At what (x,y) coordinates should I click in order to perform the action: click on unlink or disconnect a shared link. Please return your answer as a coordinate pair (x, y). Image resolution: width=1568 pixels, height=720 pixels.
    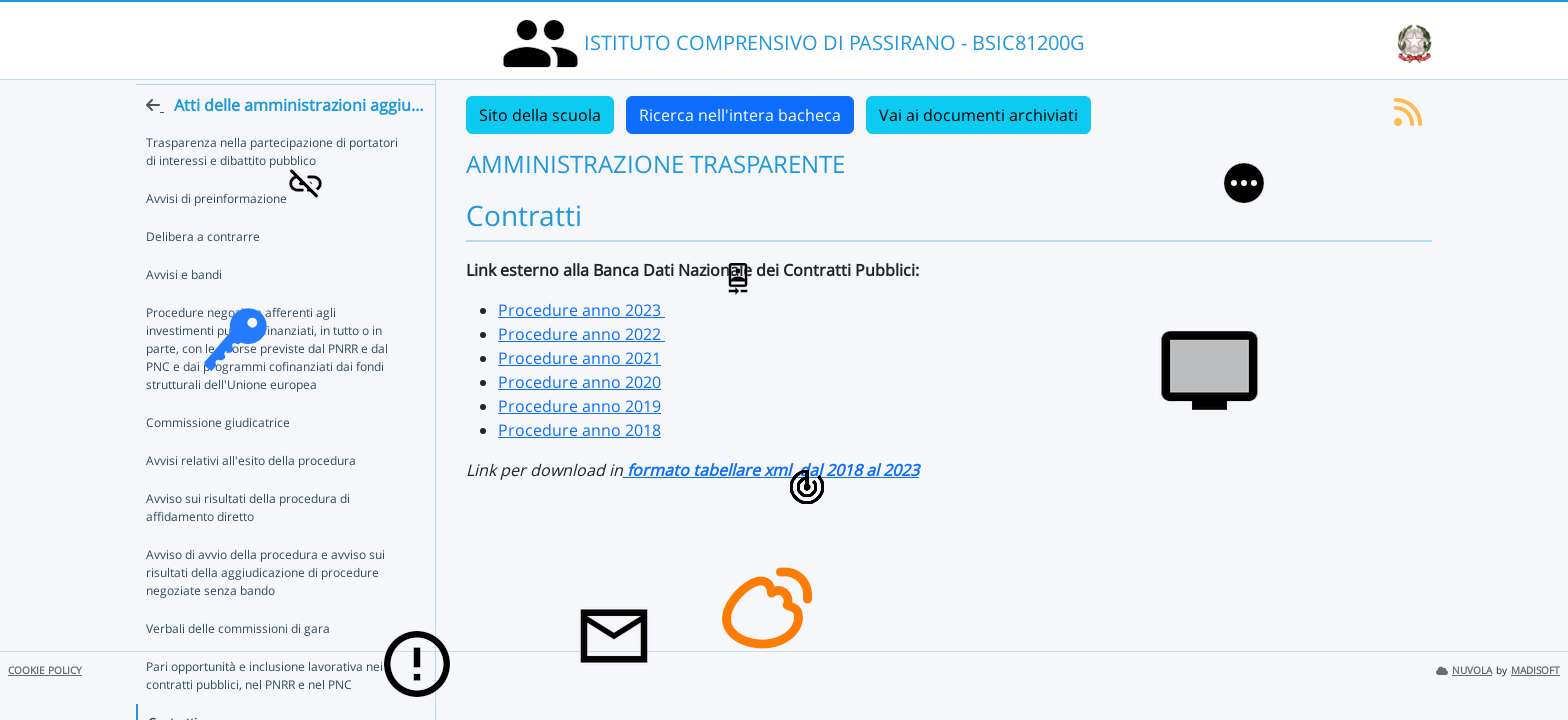
    Looking at the image, I should click on (305, 183).